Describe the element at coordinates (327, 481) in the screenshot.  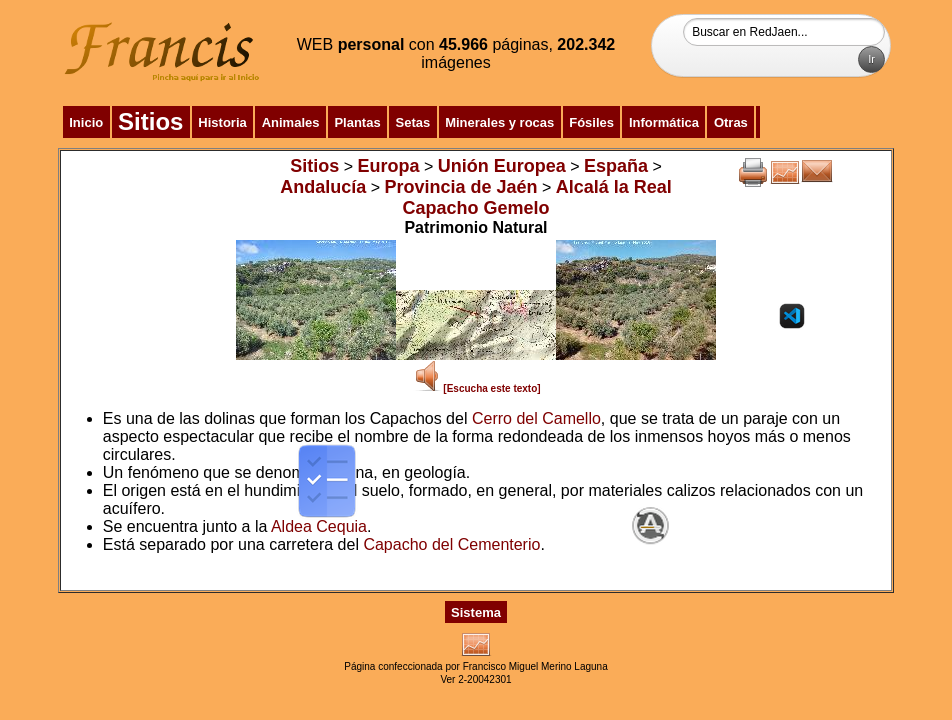
I see `open the to-do list app` at that location.